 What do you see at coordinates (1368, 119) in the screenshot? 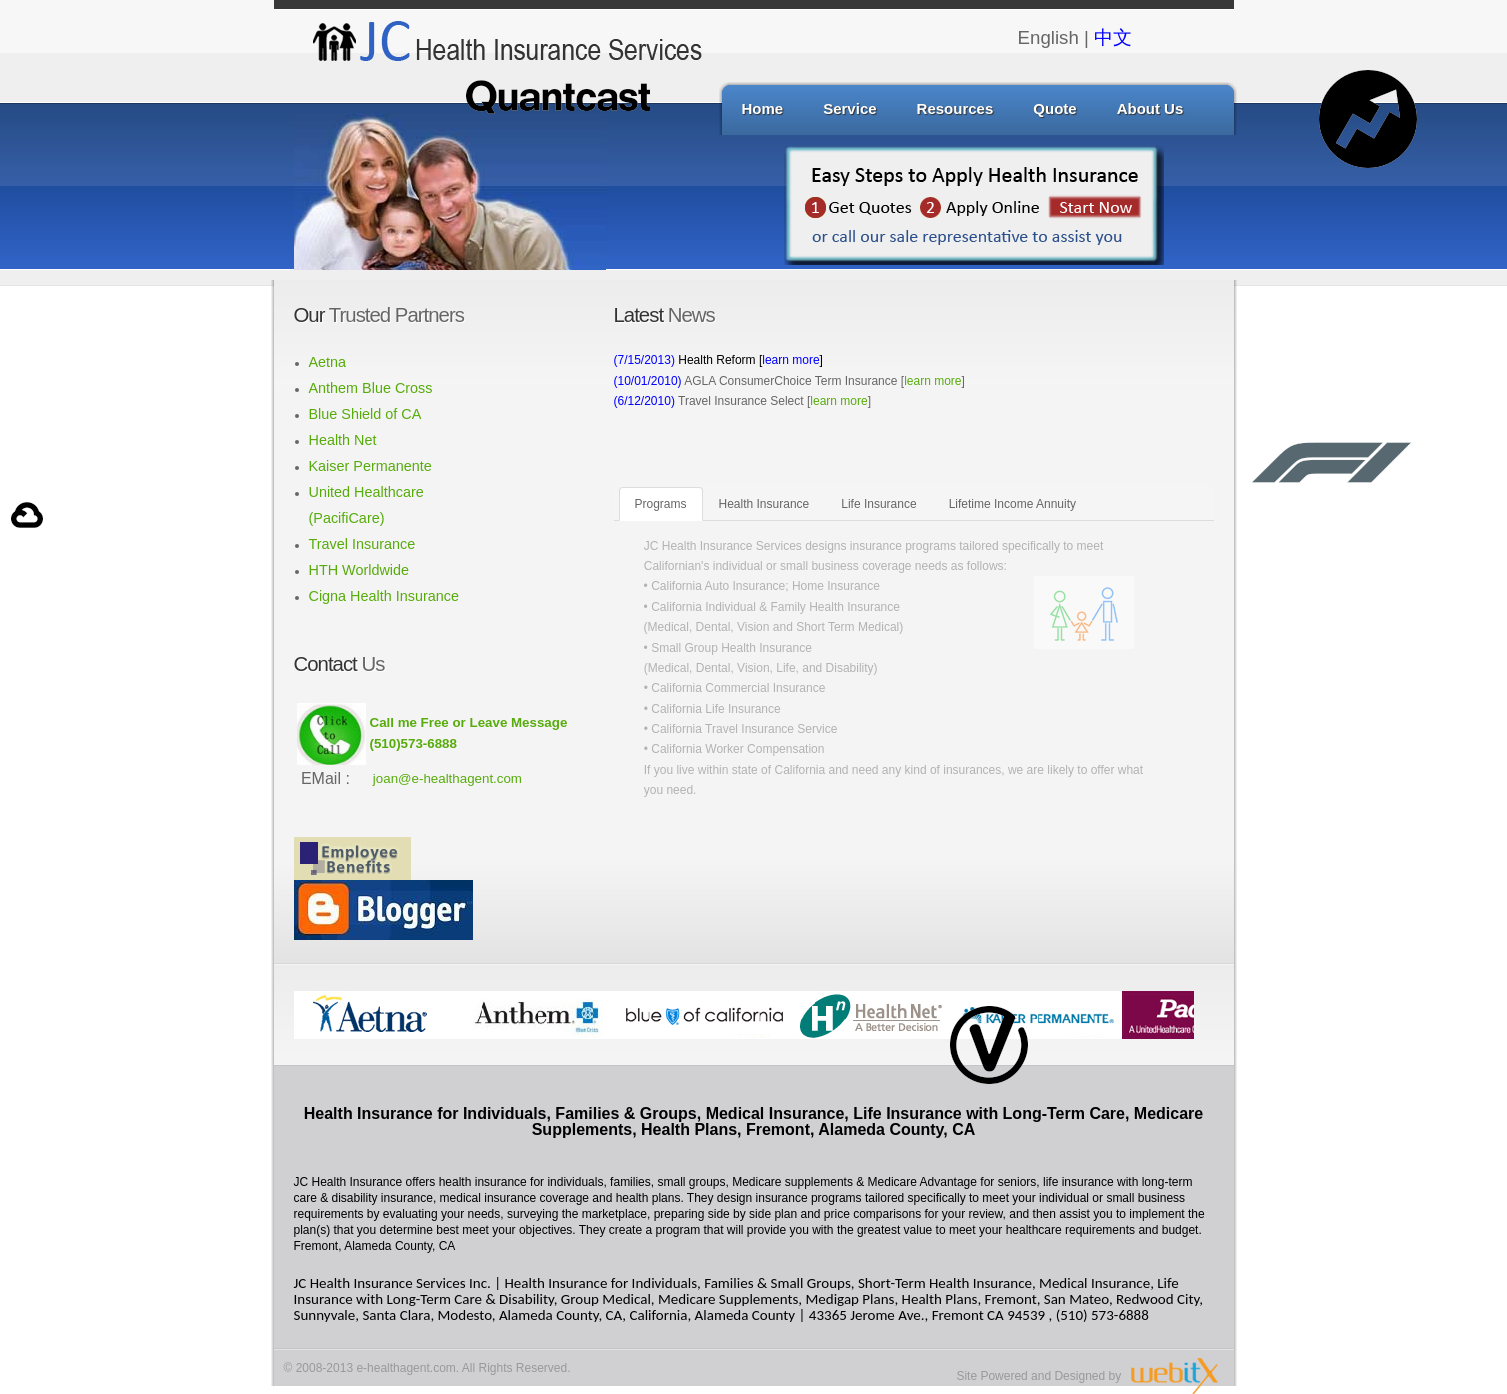
I see `open the BuzzFeed app` at bounding box center [1368, 119].